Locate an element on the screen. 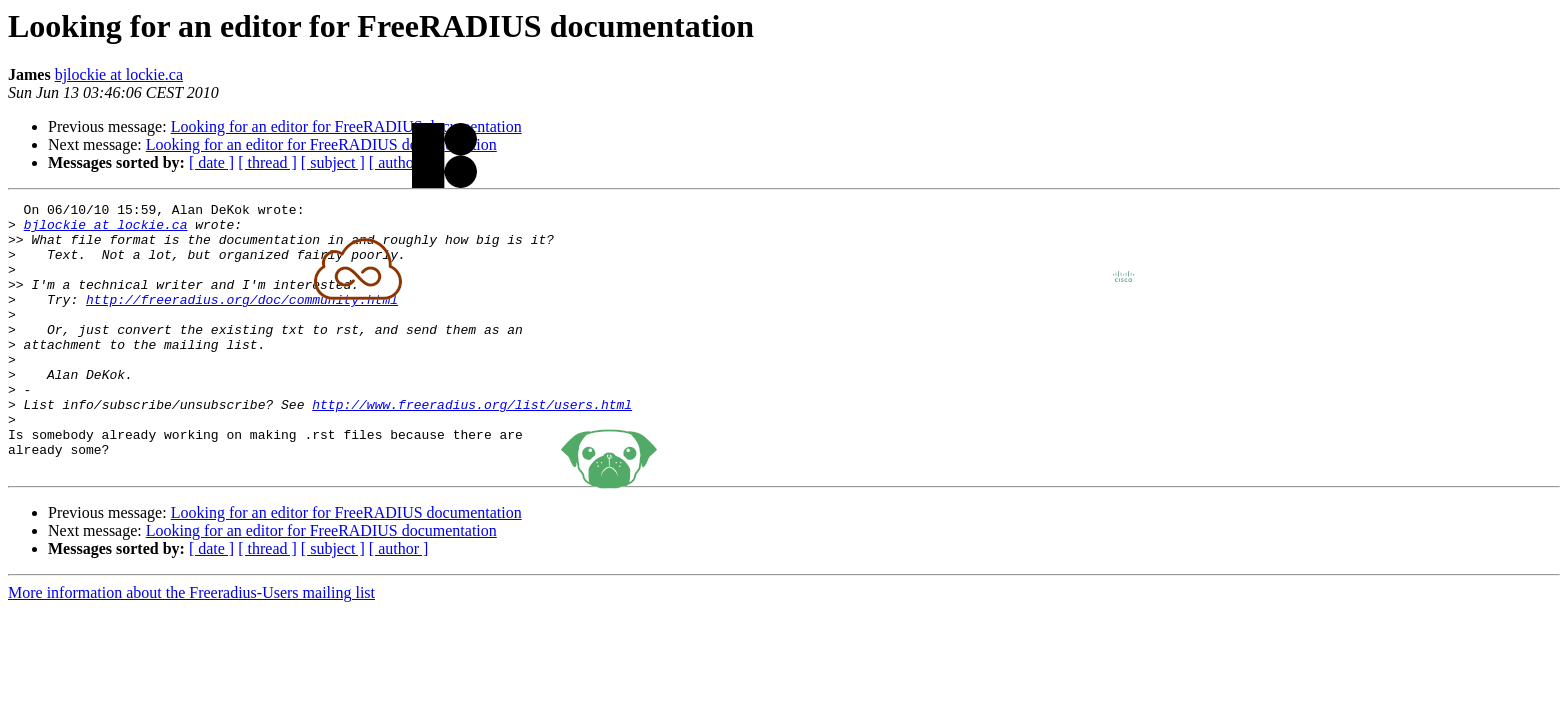 The height and width of the screenshot is (720, 1568). Cisco company logo is located at coordinates (1123, 276).